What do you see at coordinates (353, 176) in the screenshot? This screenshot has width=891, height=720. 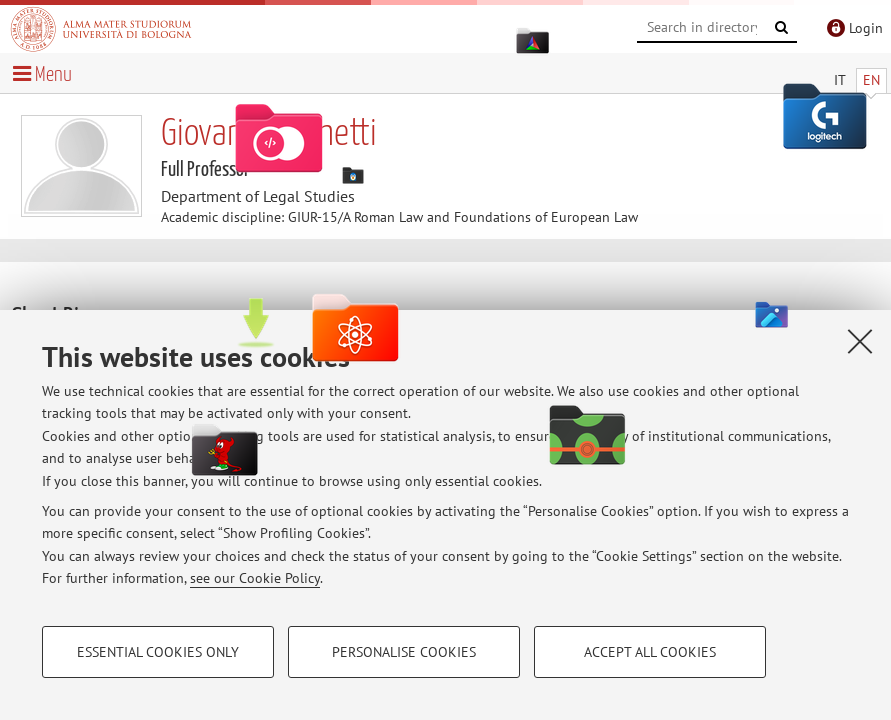 I see `open windows subsystem for linux files` at bounding box center [353, 176].